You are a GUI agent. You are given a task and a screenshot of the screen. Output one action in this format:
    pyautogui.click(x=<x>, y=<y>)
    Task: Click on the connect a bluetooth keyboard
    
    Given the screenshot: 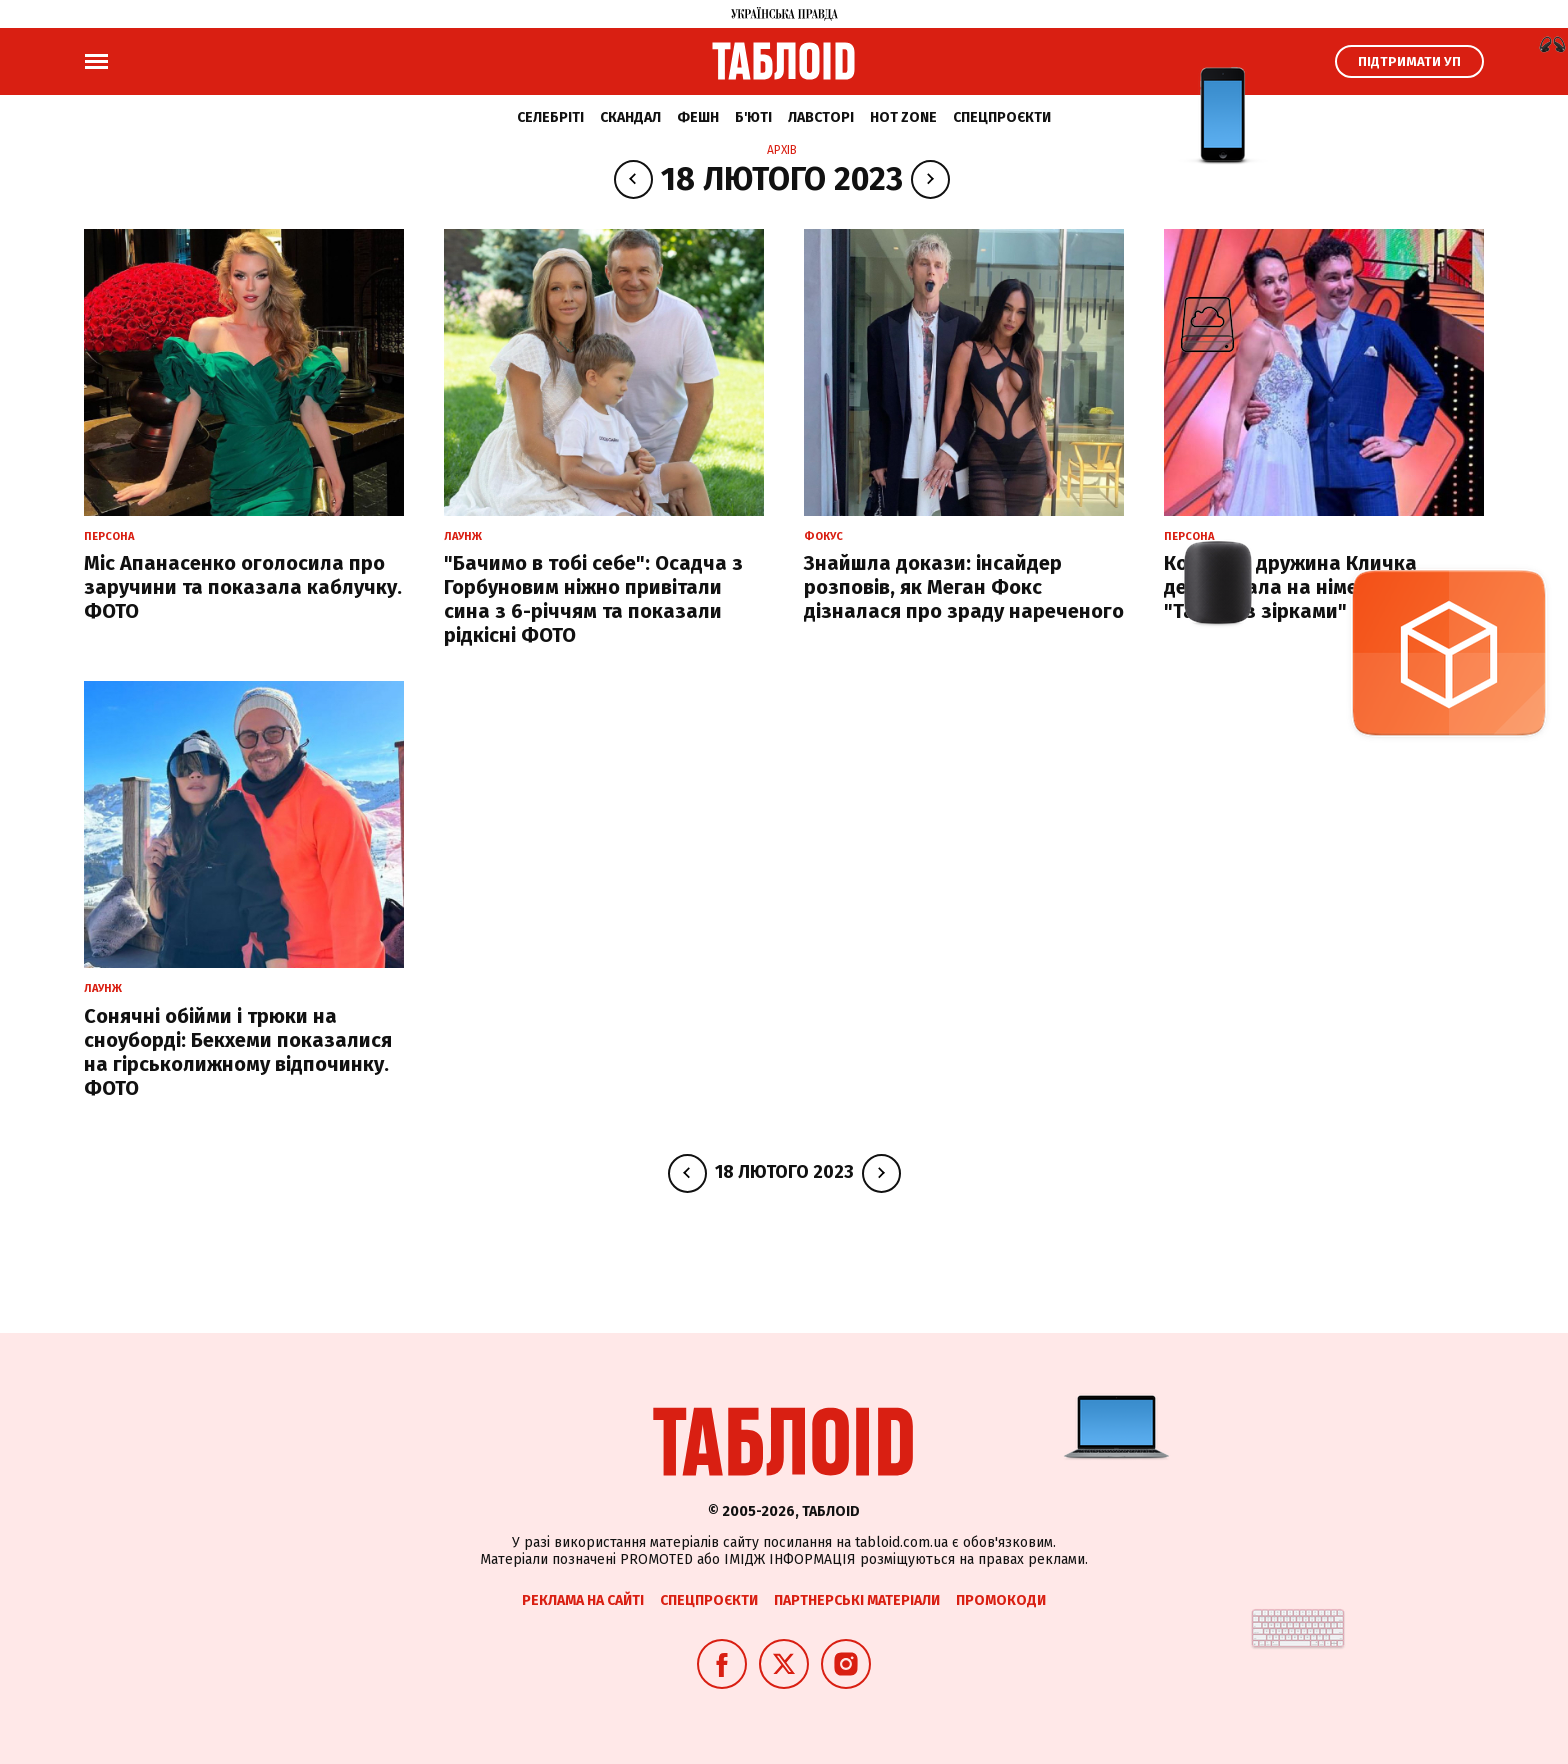 What is the action you would take?
    pyautogui.click(x=1298, y=1628)
    